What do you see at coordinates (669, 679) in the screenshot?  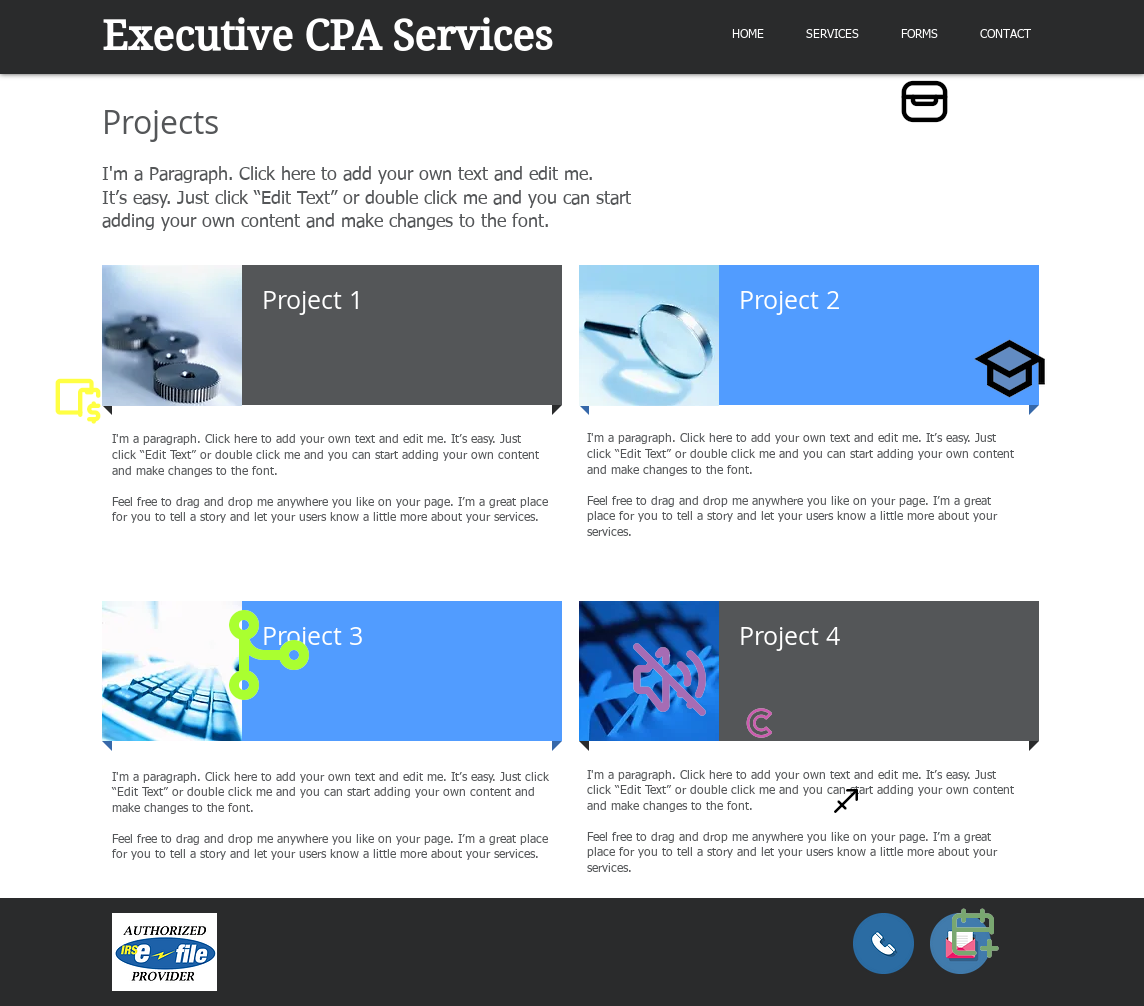 I see `mute audio` at bounding box center [669, 679].